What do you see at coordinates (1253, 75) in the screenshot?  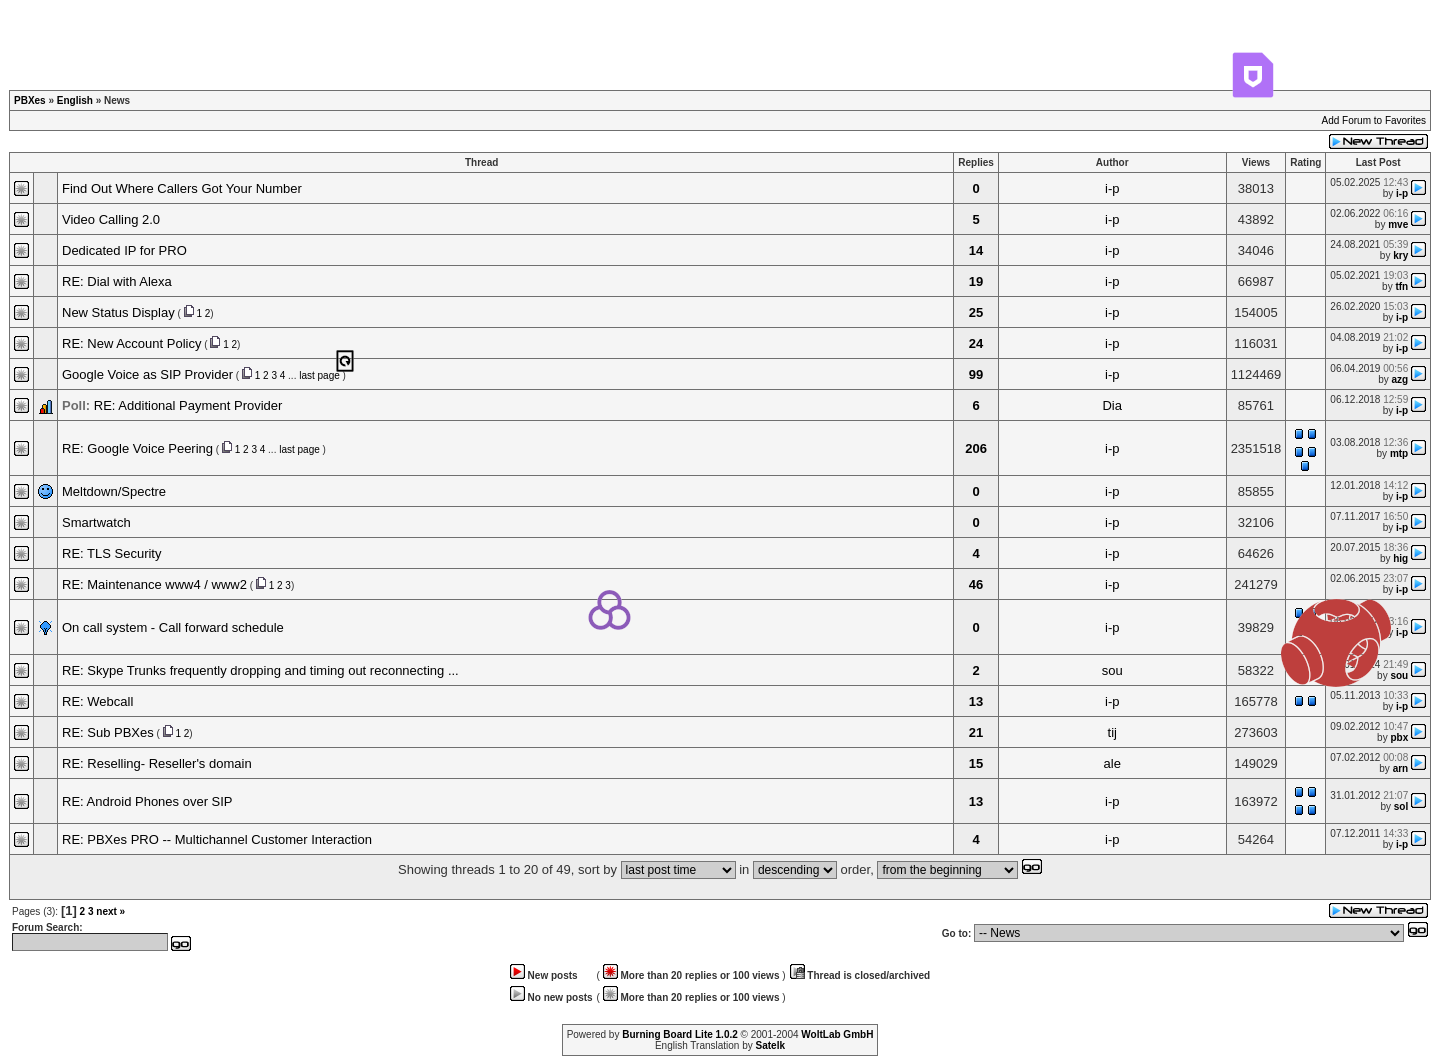 I see `access protected or secure files` at bounding box center [1253, 75].